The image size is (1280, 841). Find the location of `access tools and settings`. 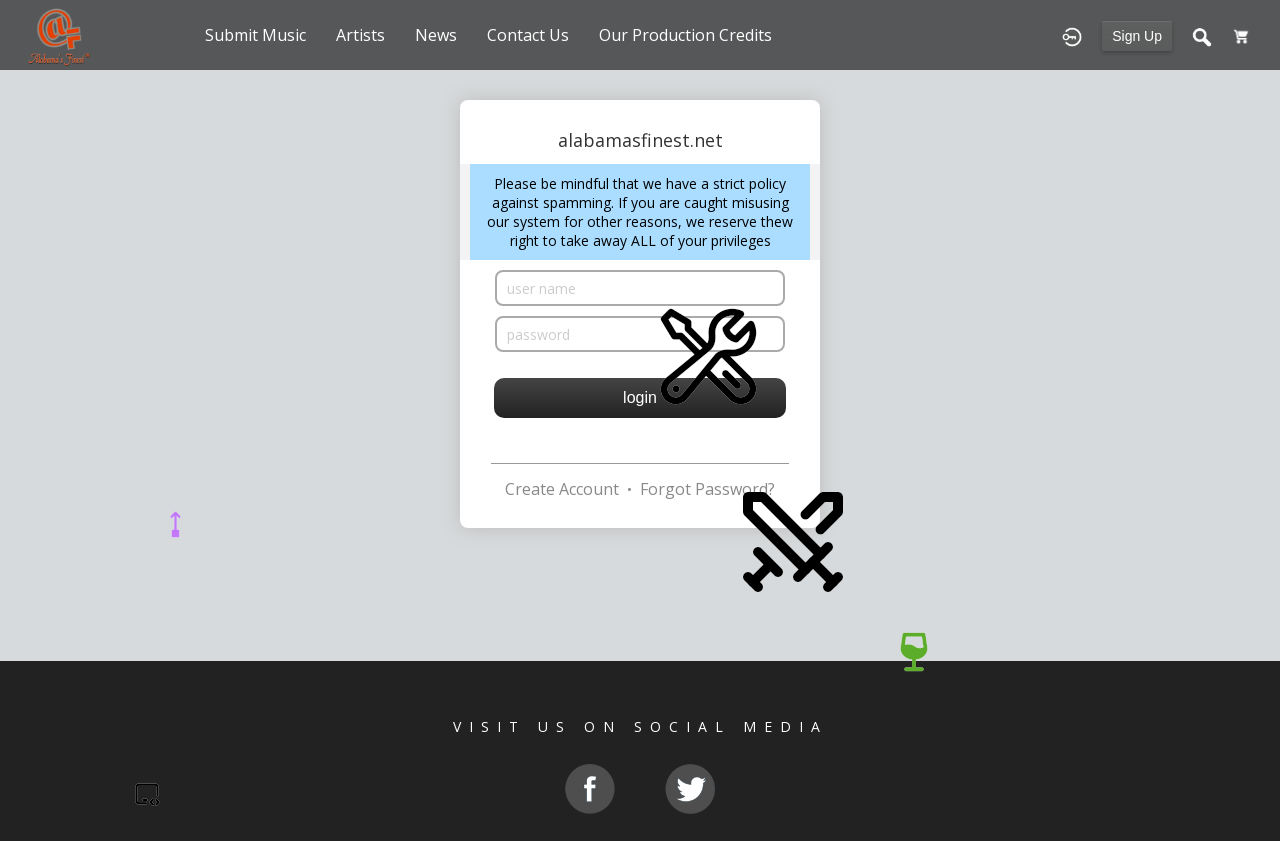

access tools and settings is located at coordinates (708, 356).